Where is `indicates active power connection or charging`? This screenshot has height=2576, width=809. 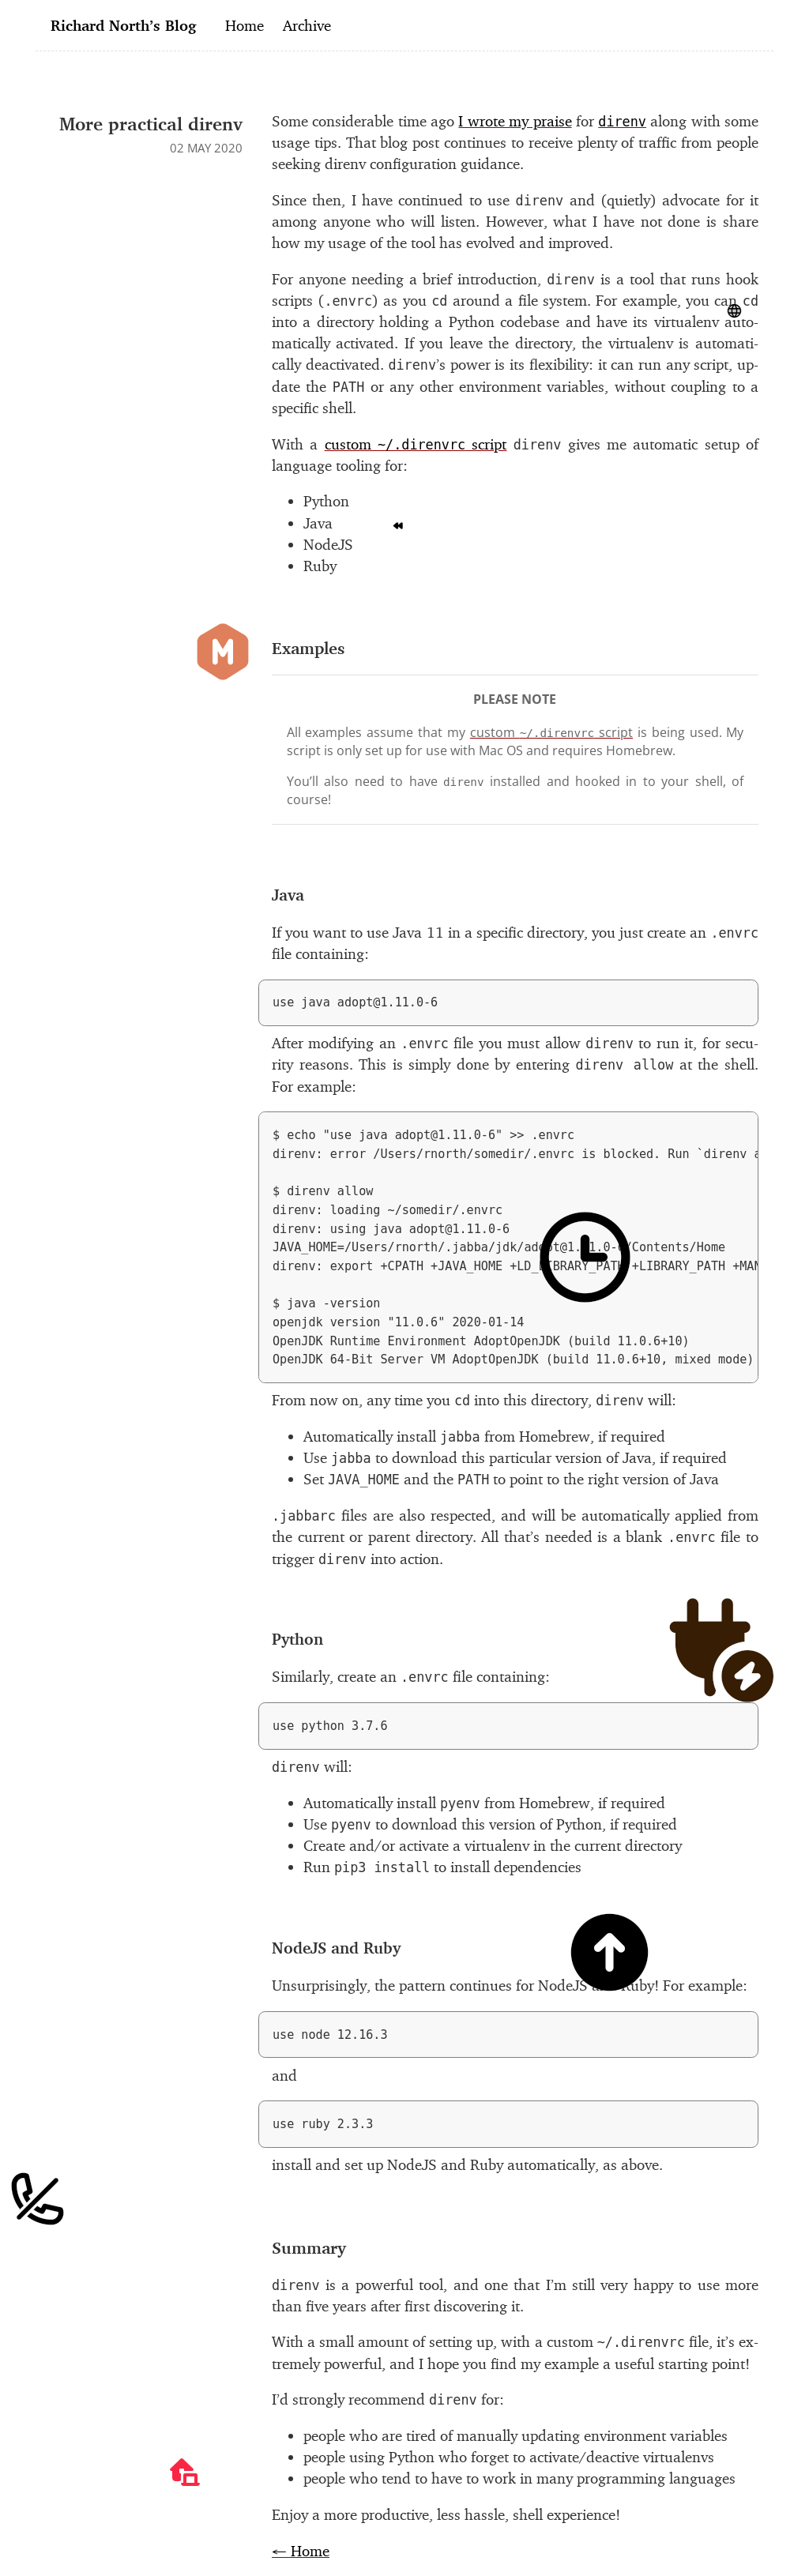 indicates active power connection or charging is located at coordinates (716, 1650).